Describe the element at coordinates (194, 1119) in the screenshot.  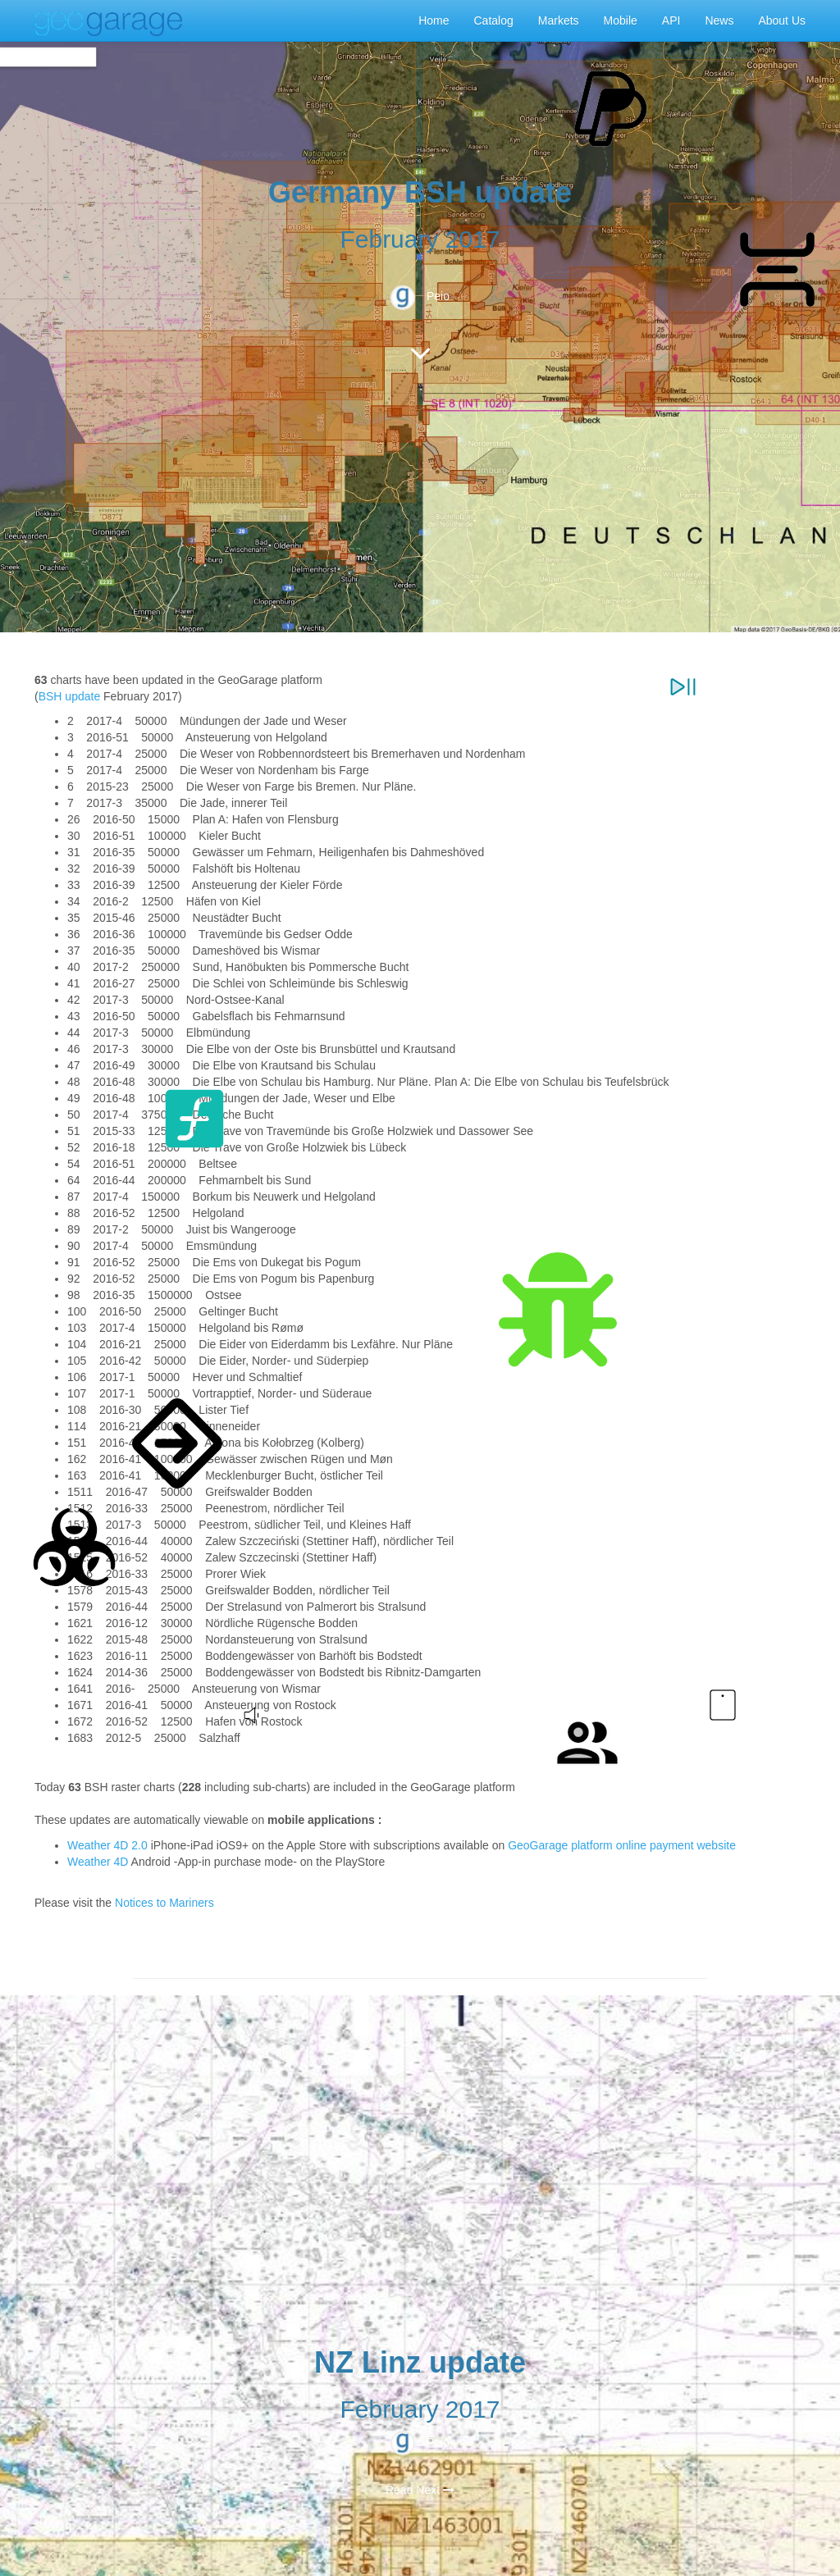
I see `access or create a function in code editor` at that location.